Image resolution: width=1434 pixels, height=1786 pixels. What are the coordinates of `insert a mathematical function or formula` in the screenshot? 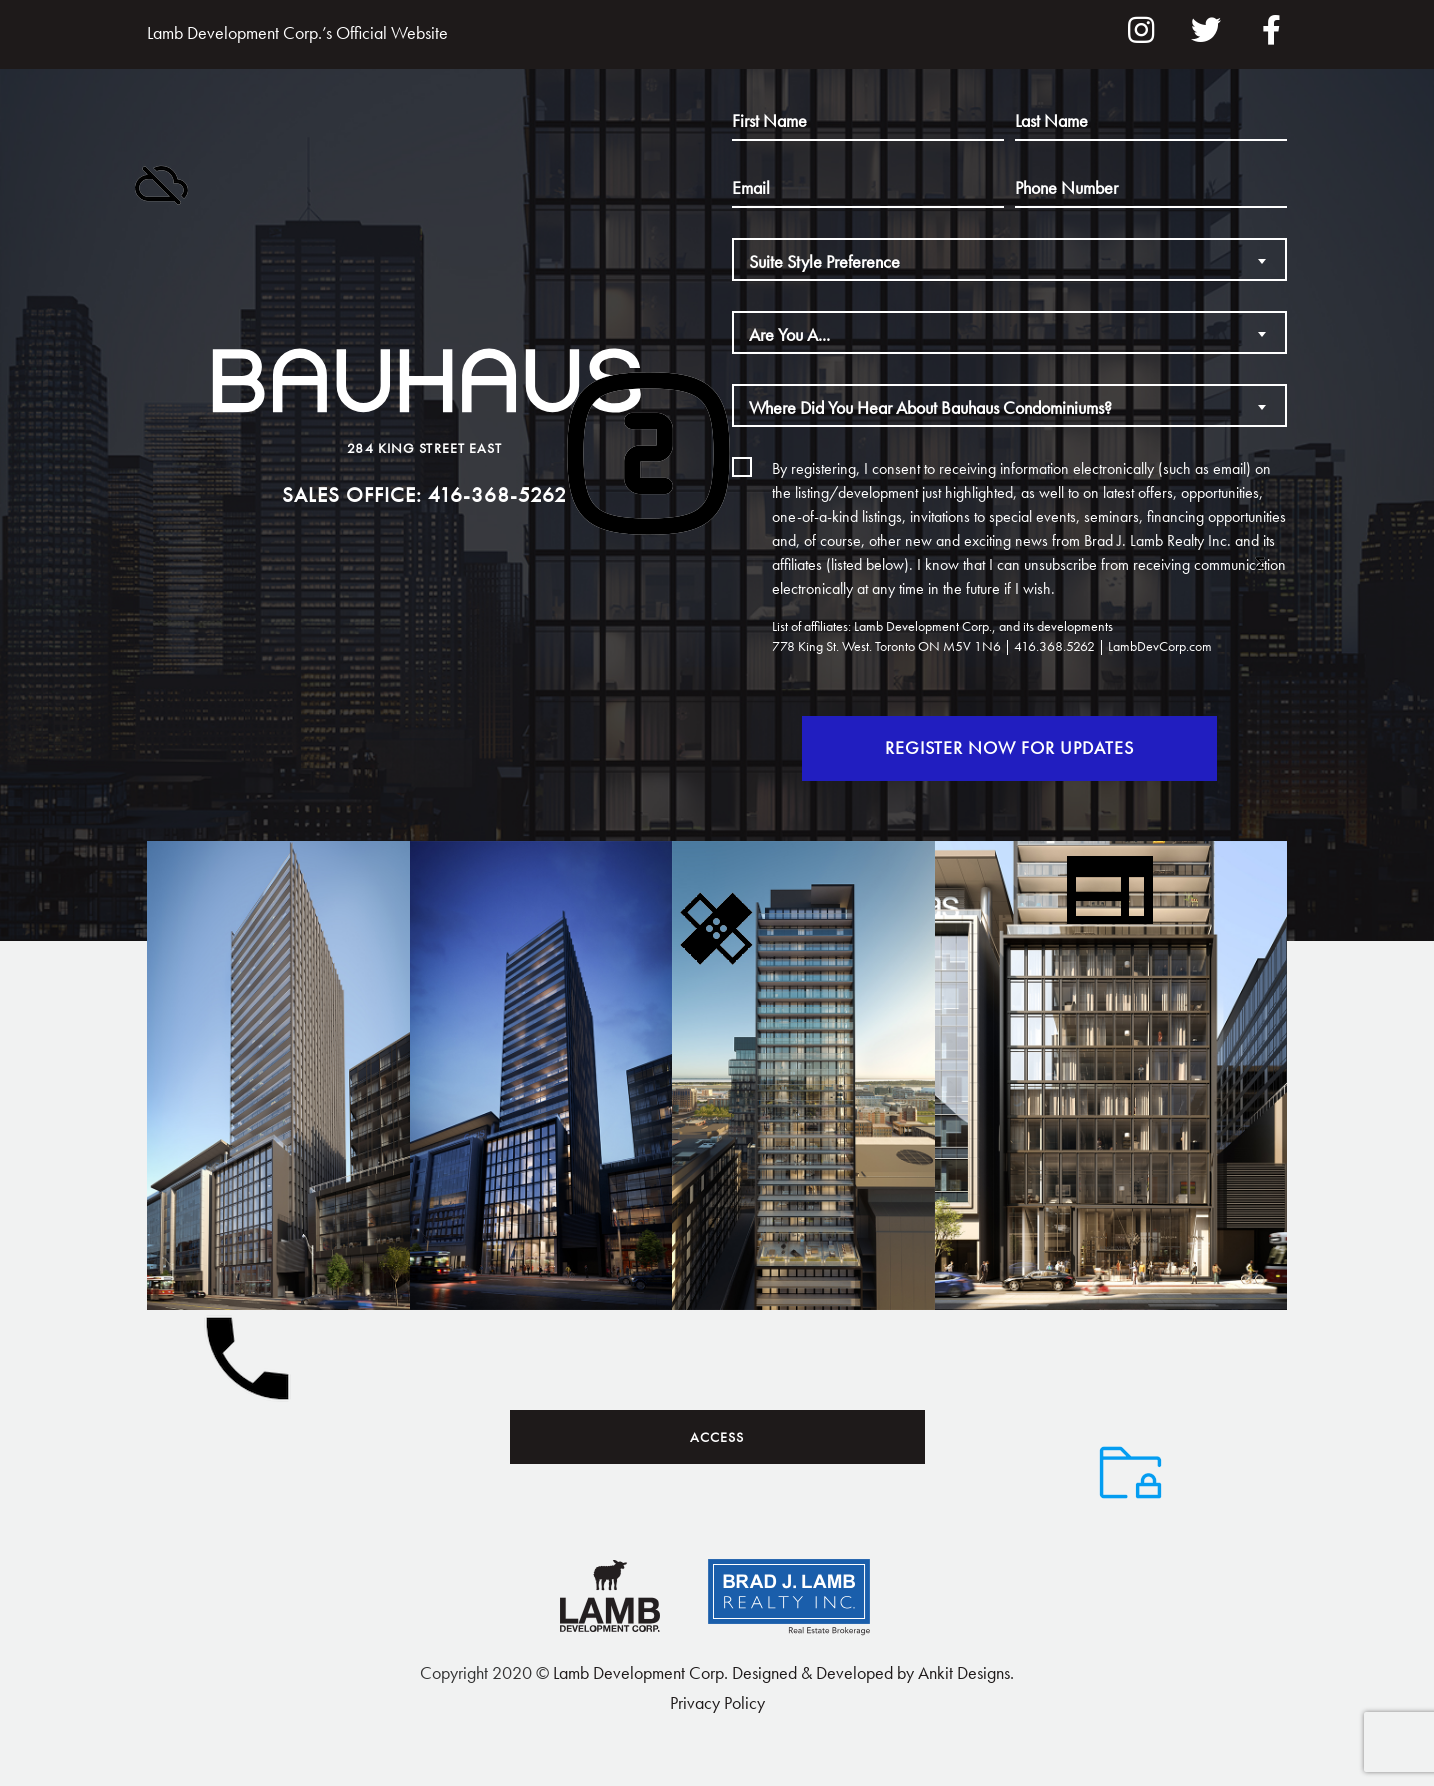 It's located at (1260, 563).